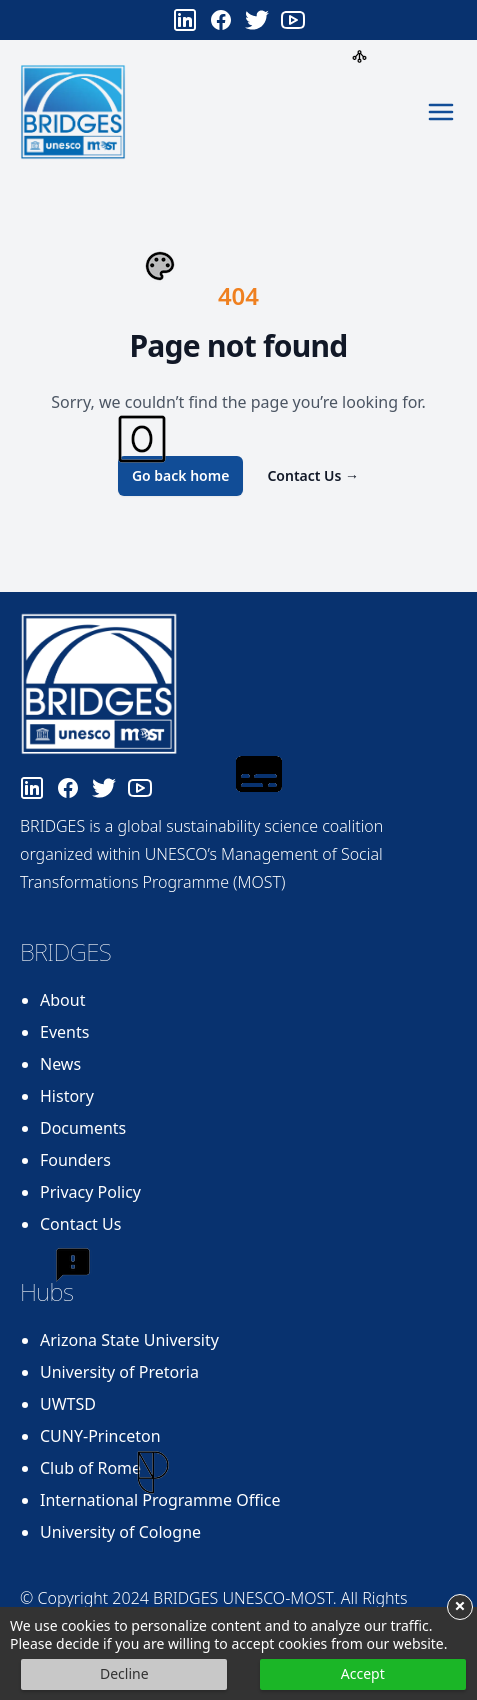 The image size is (477, 1700). Describe the element at coordinates (160, 266) in the screenshot. I see `open color picker or theme options` at that location.